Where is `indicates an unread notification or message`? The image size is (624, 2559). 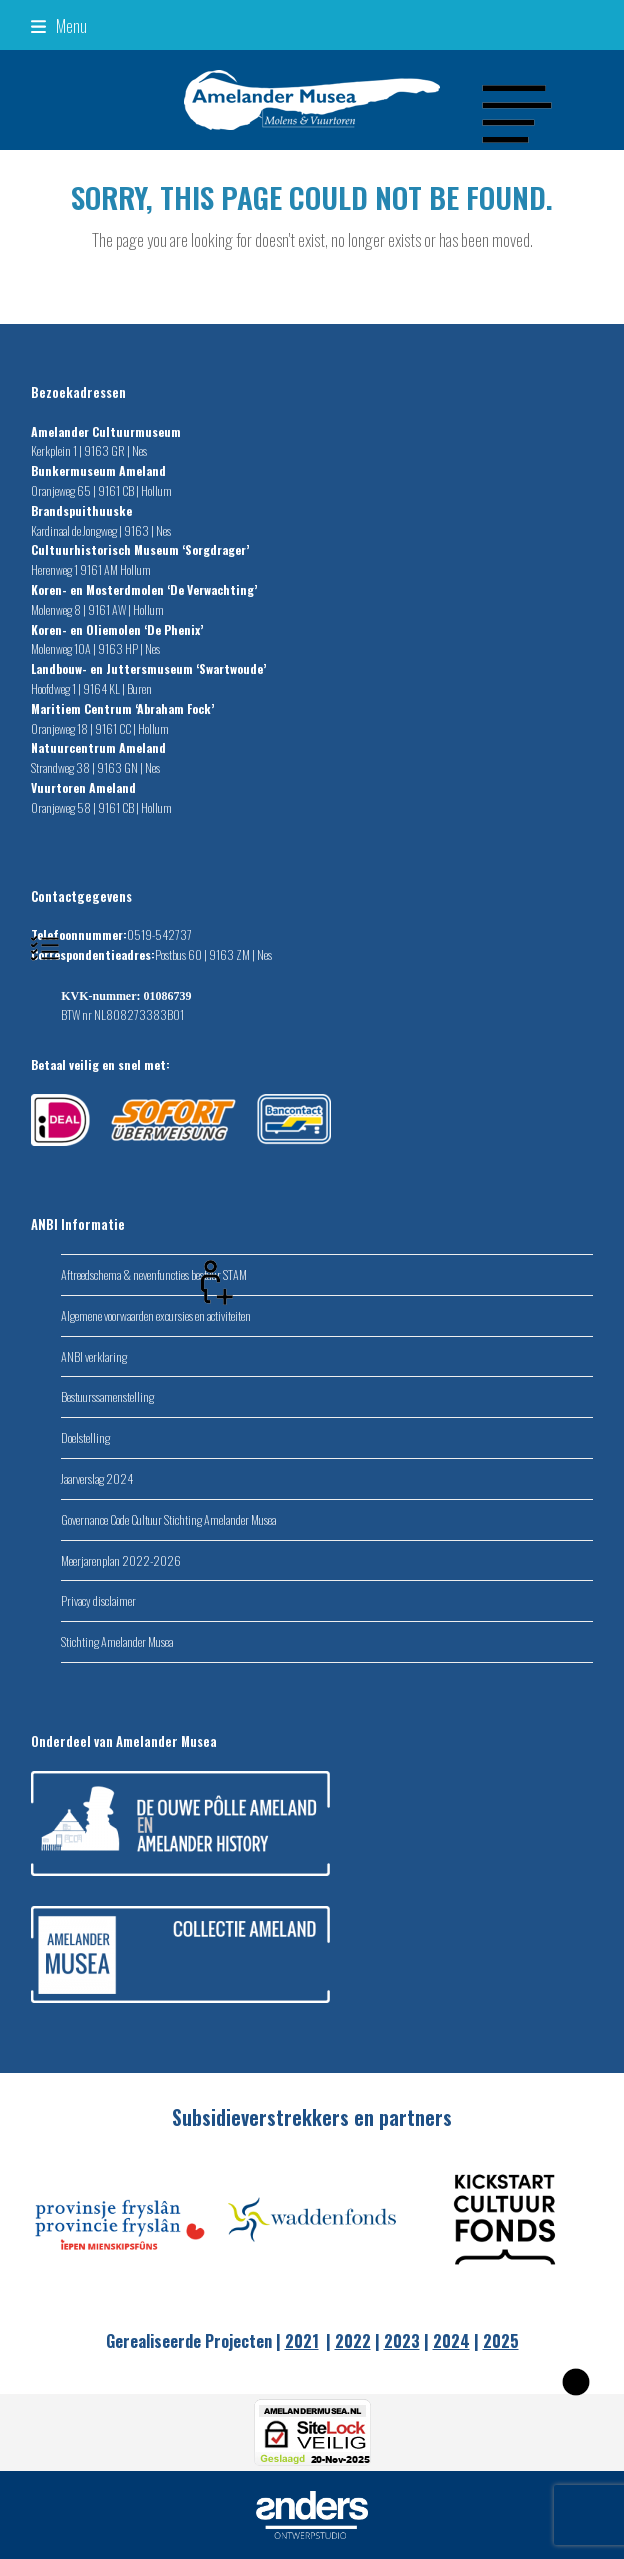 indicates an unread notification or message is located at coordinates (576, 2382).